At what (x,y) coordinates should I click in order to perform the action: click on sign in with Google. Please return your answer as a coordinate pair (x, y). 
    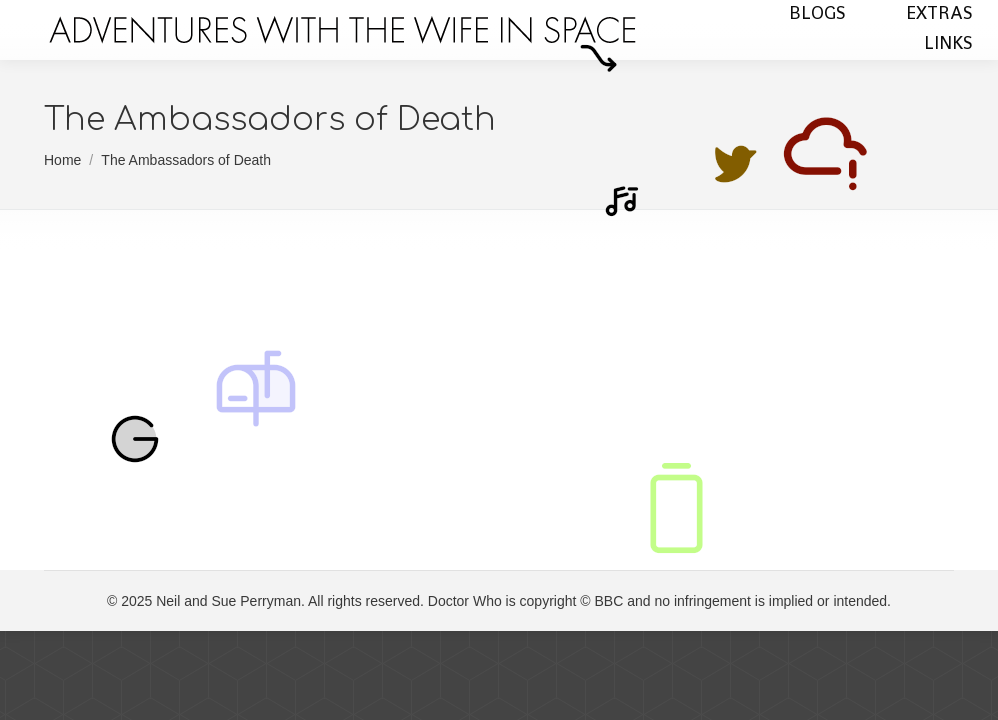
    Looking at the image, I should click on (135, 439).